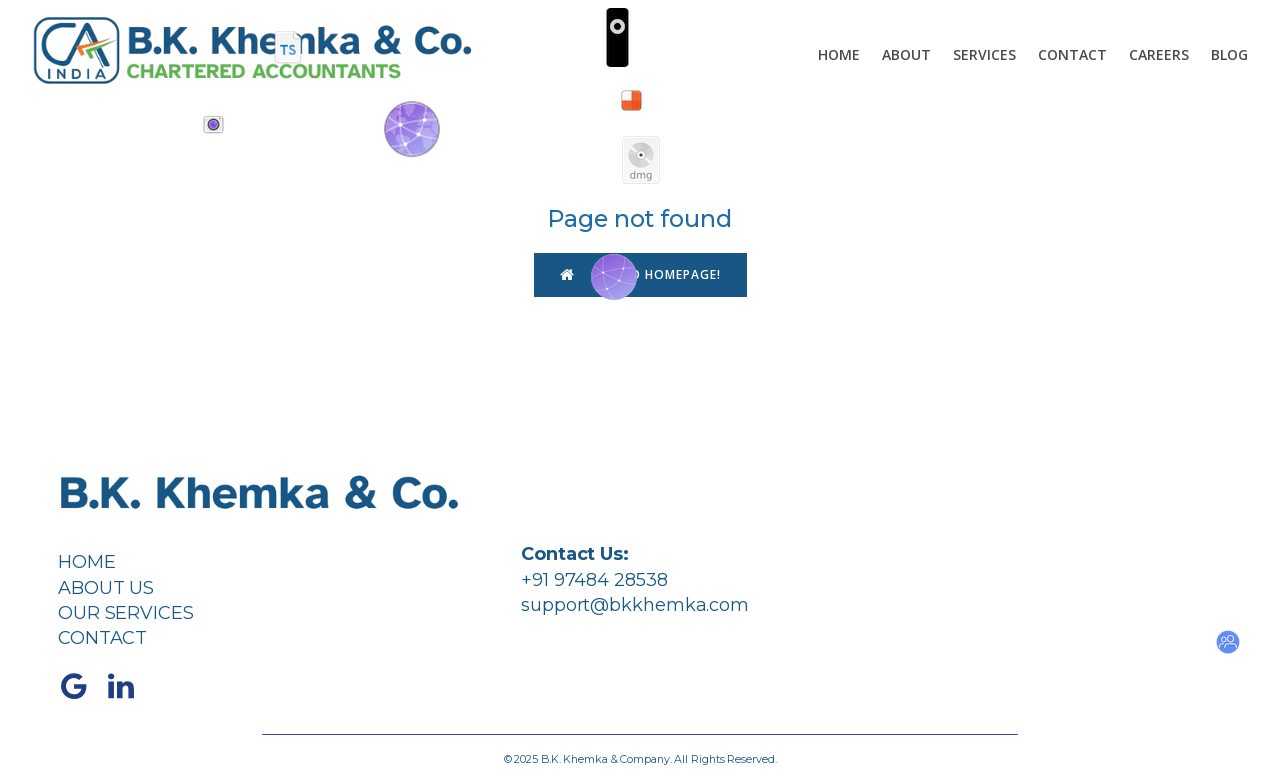 The width and height of the screenshot is (1280, 776). I want to click on open cheese webcam application, so click(213, 124).